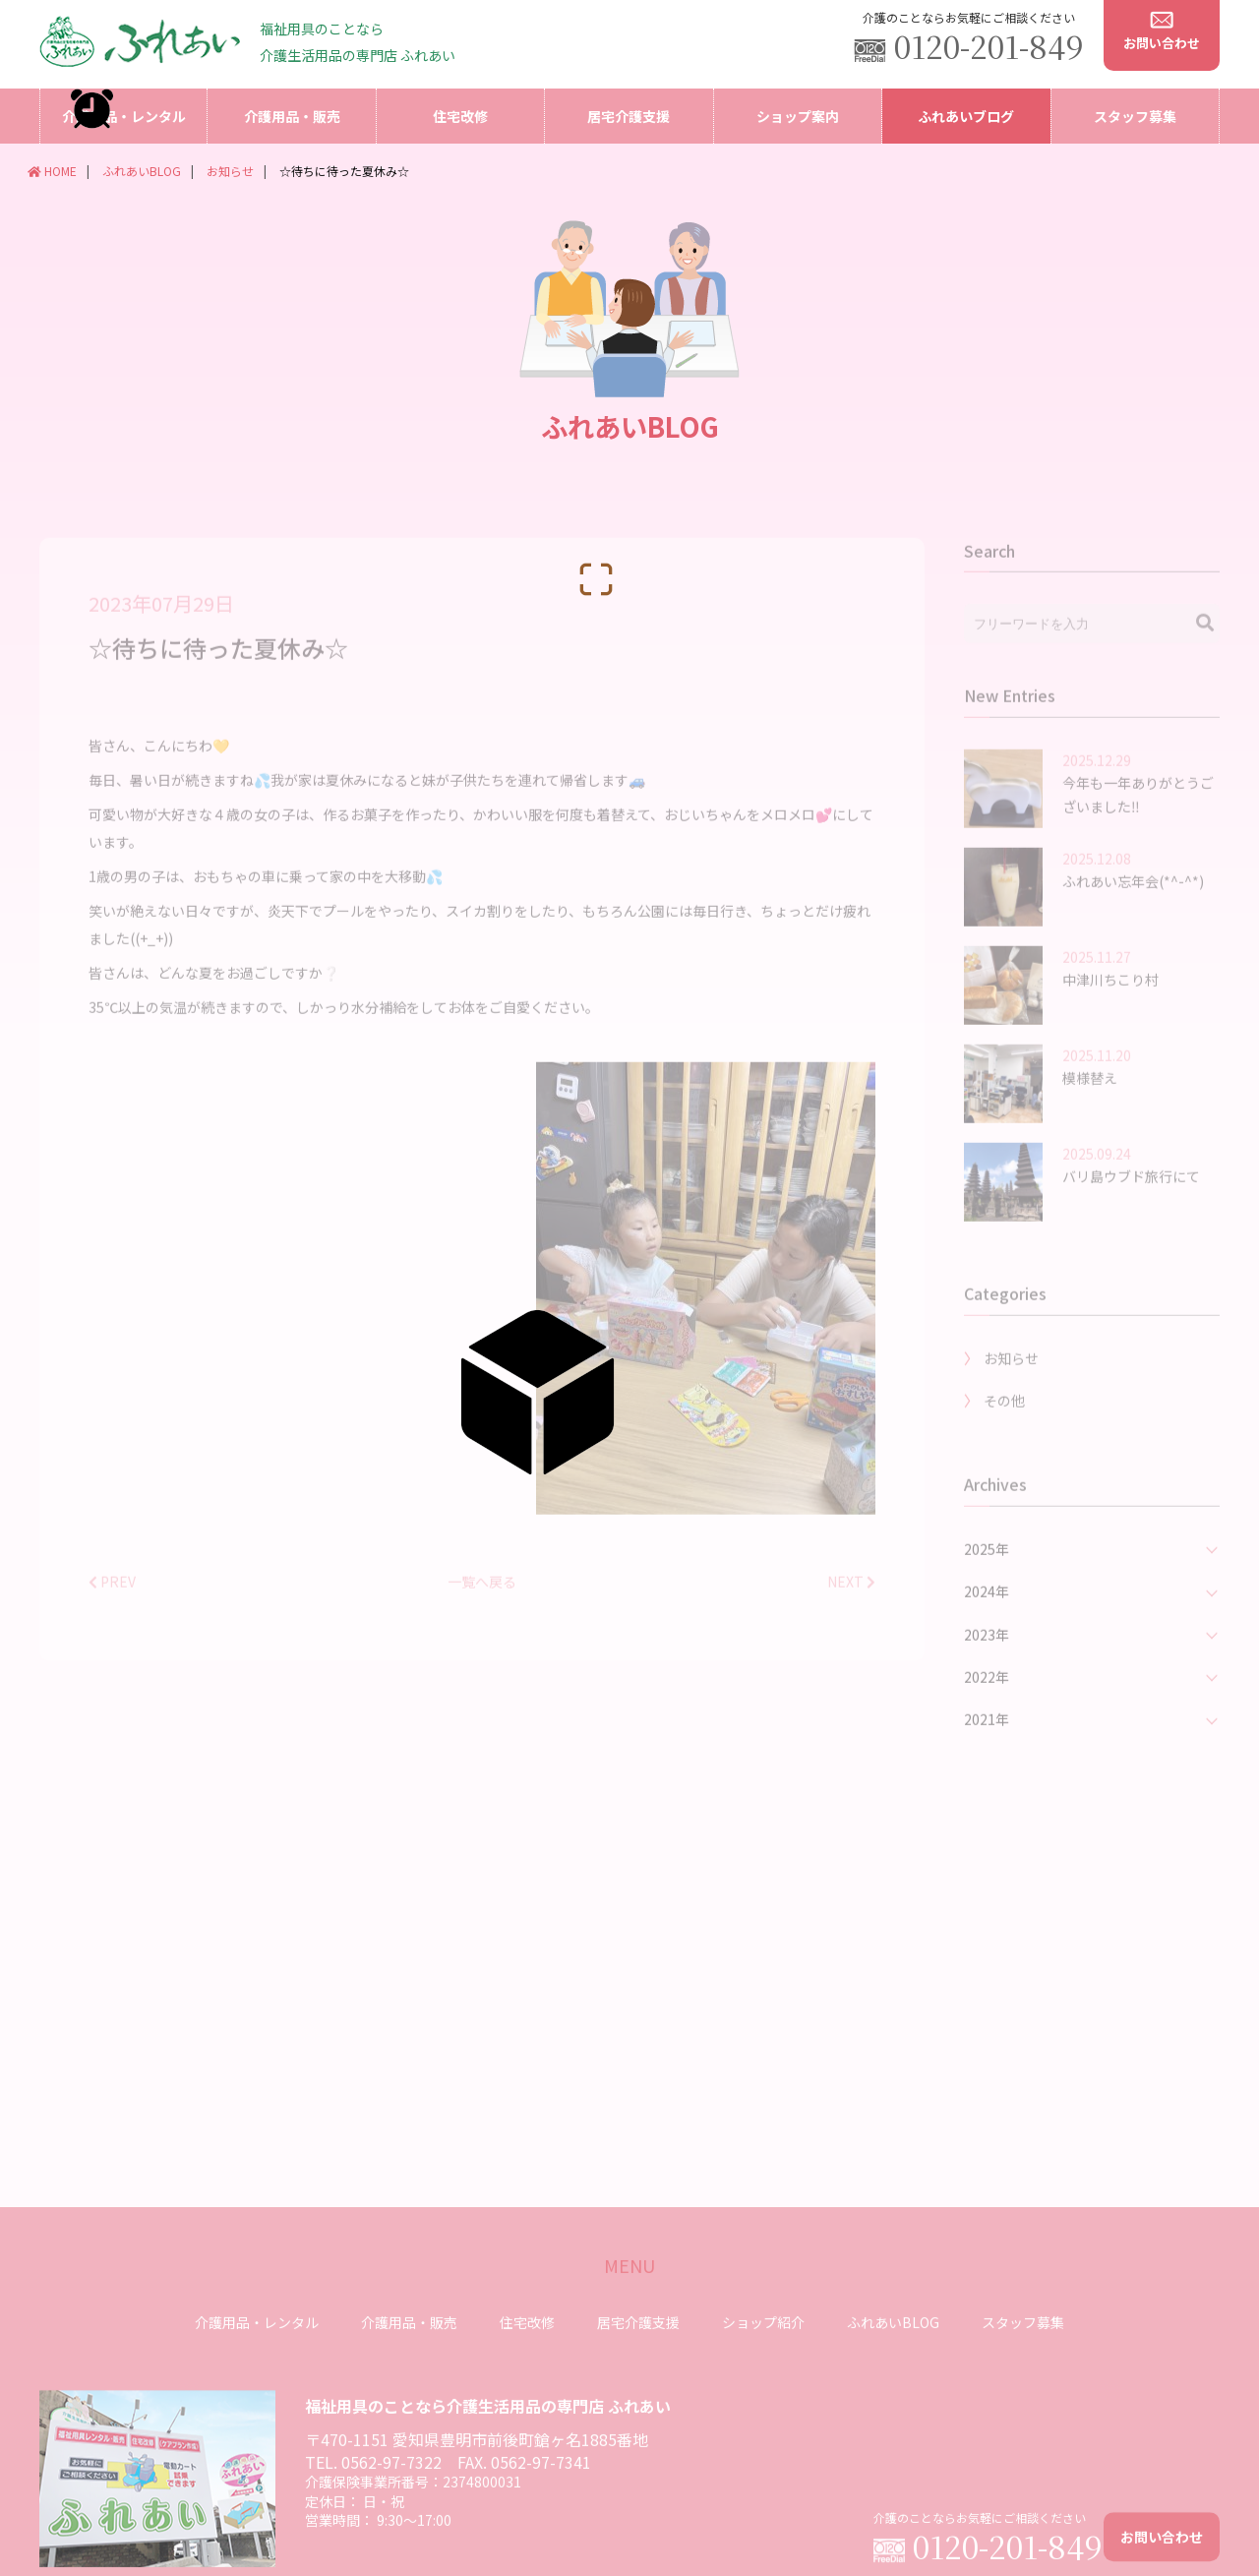 This screenshot has height=2576, width=1259. I want to click on view 3D model or object, so click(537, 1392).